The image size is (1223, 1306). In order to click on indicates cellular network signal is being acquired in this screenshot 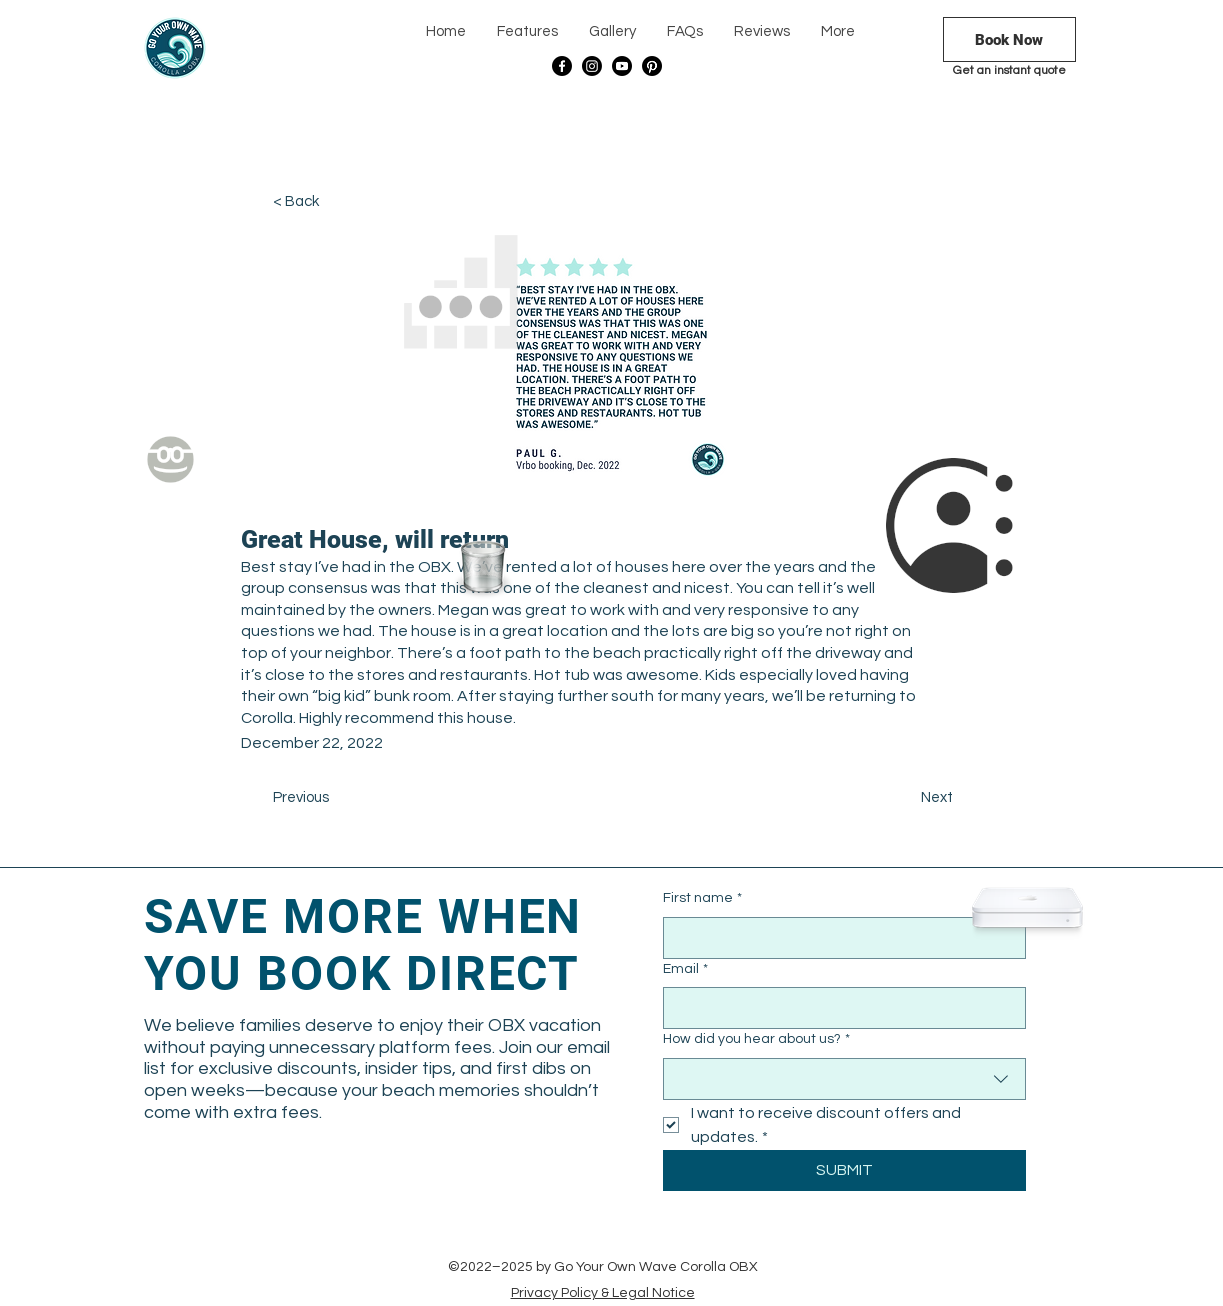, I will do `click(464, 295)`.